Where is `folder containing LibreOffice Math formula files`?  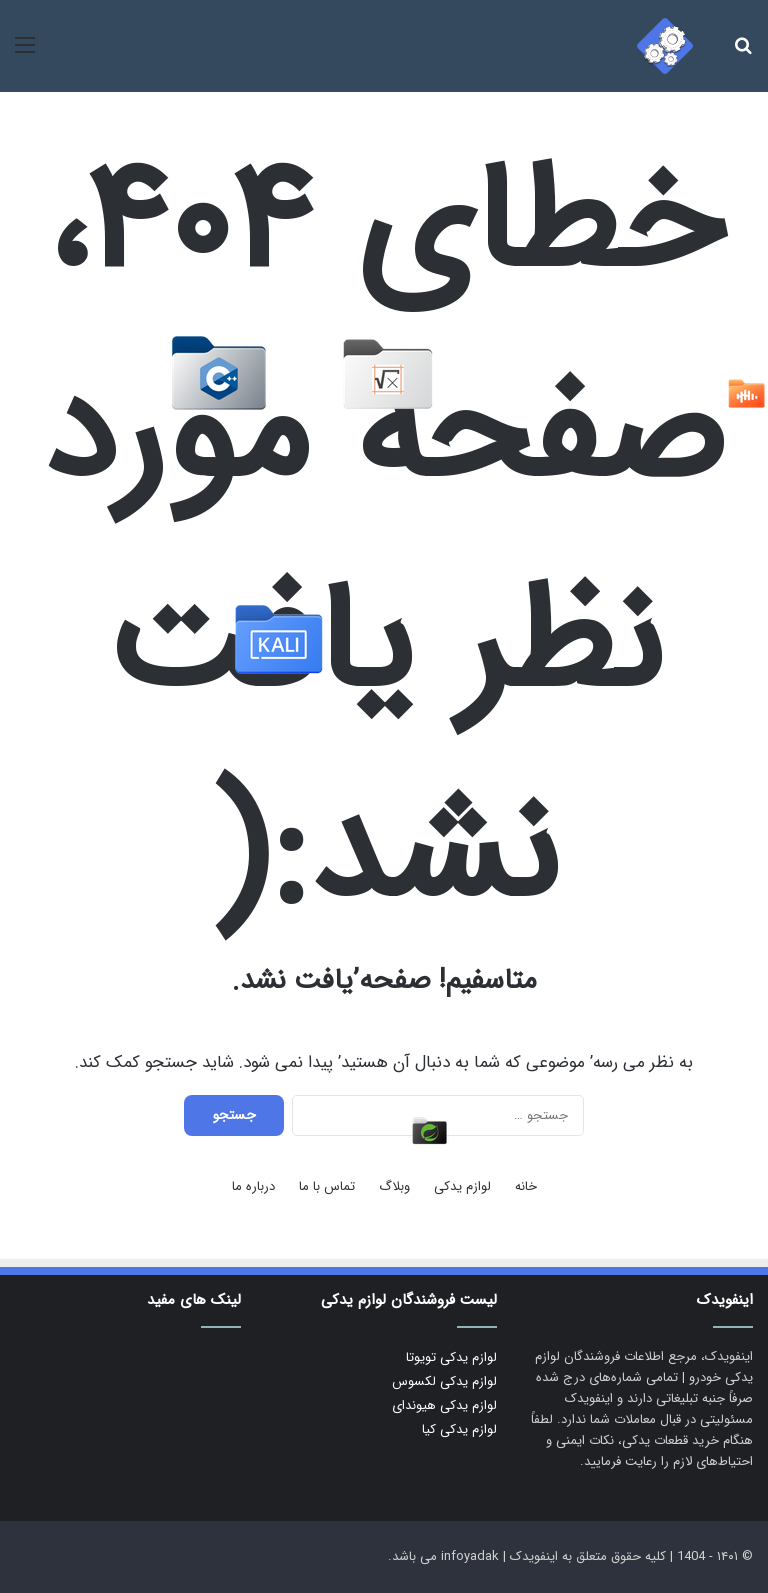
folder containing LibreOffice Math formula files is located at coordinates (387, 376).